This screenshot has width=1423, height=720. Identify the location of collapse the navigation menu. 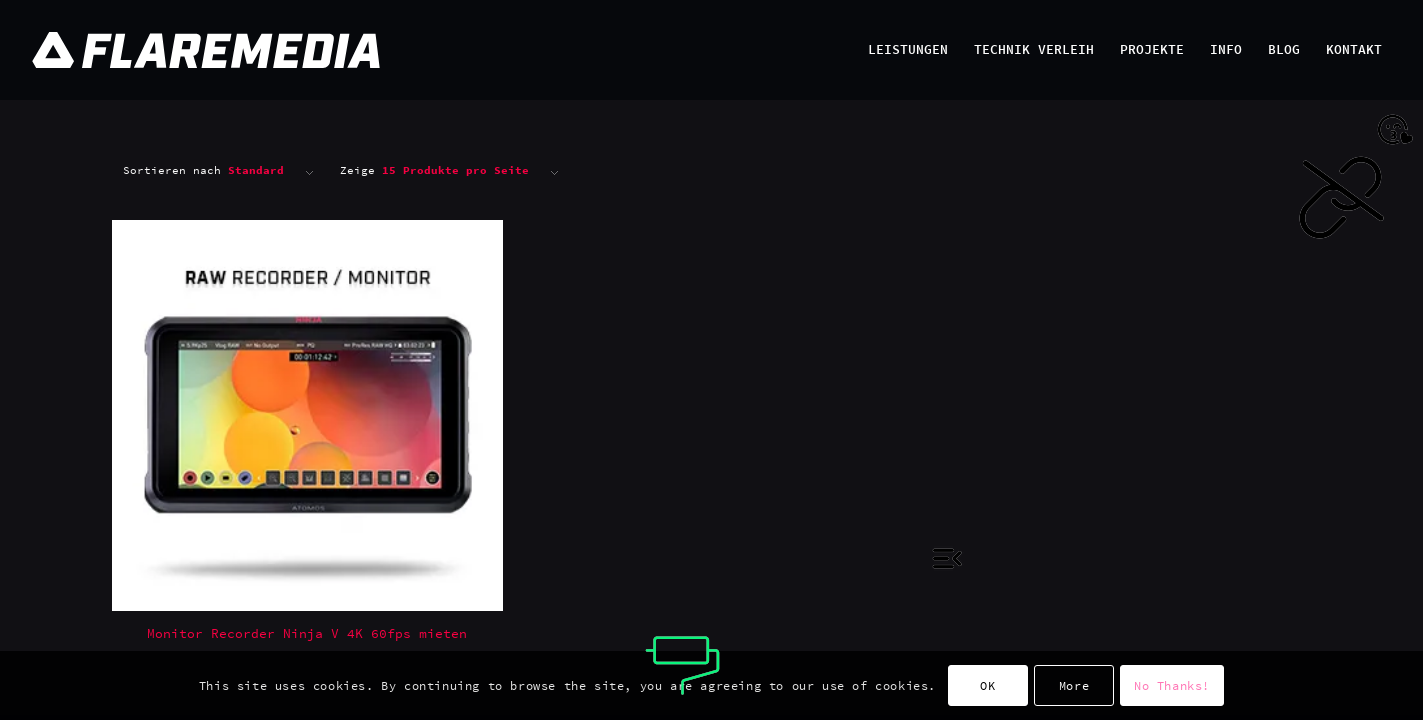
(947, 558).